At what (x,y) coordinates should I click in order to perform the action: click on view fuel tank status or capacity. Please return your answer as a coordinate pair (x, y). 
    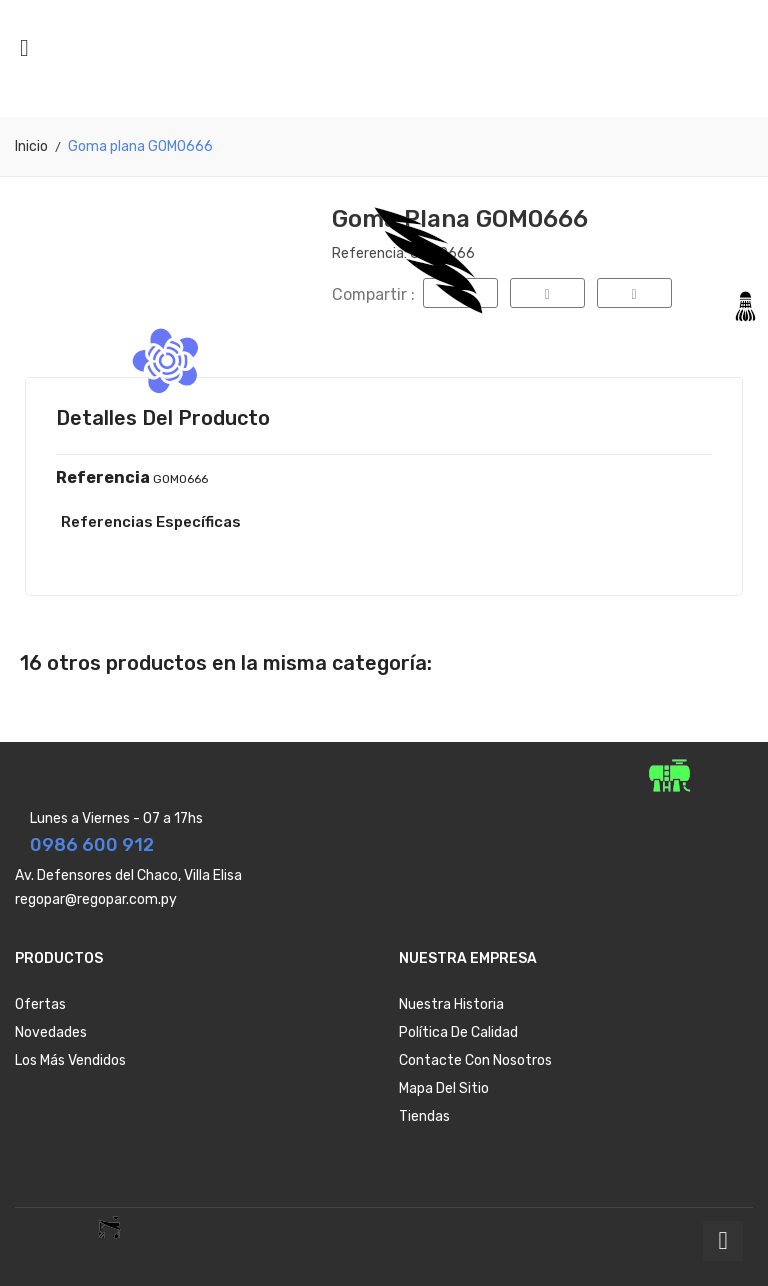
    Looking at the image, I should click on (669, 770).